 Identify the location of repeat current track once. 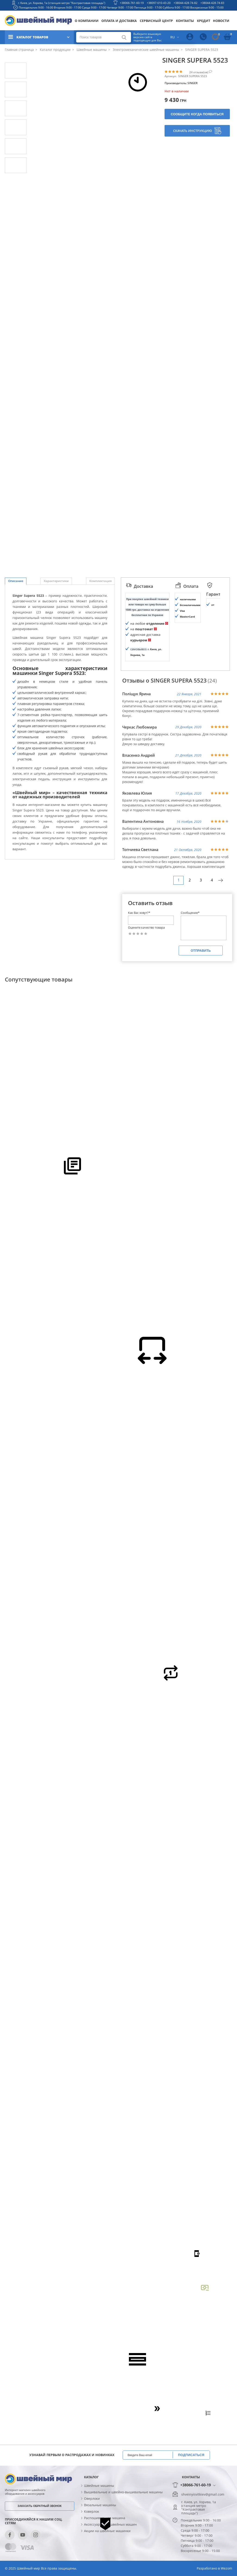
(171, 1673).